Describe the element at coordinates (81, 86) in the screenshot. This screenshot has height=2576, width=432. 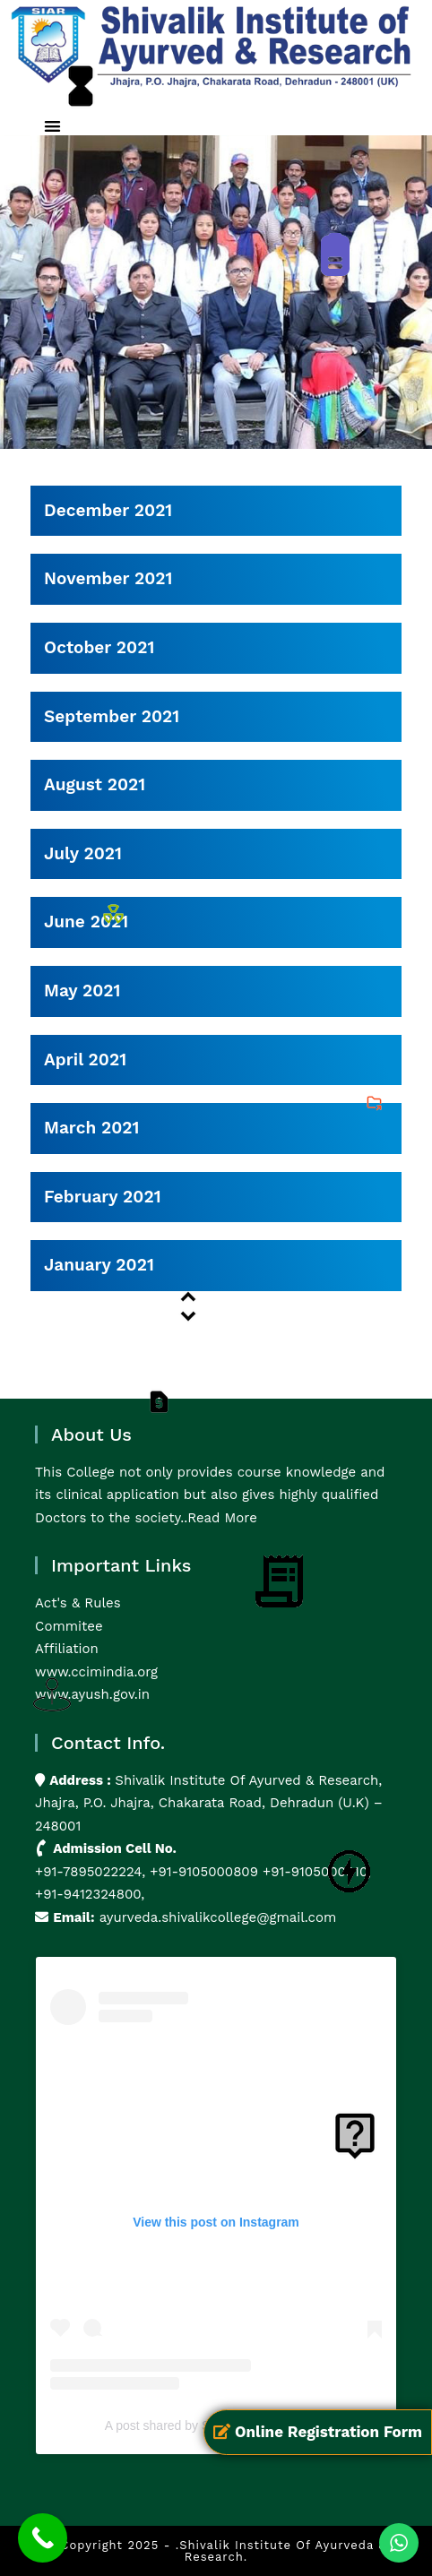
I see `indicates a process is loading or in progress` at that location.